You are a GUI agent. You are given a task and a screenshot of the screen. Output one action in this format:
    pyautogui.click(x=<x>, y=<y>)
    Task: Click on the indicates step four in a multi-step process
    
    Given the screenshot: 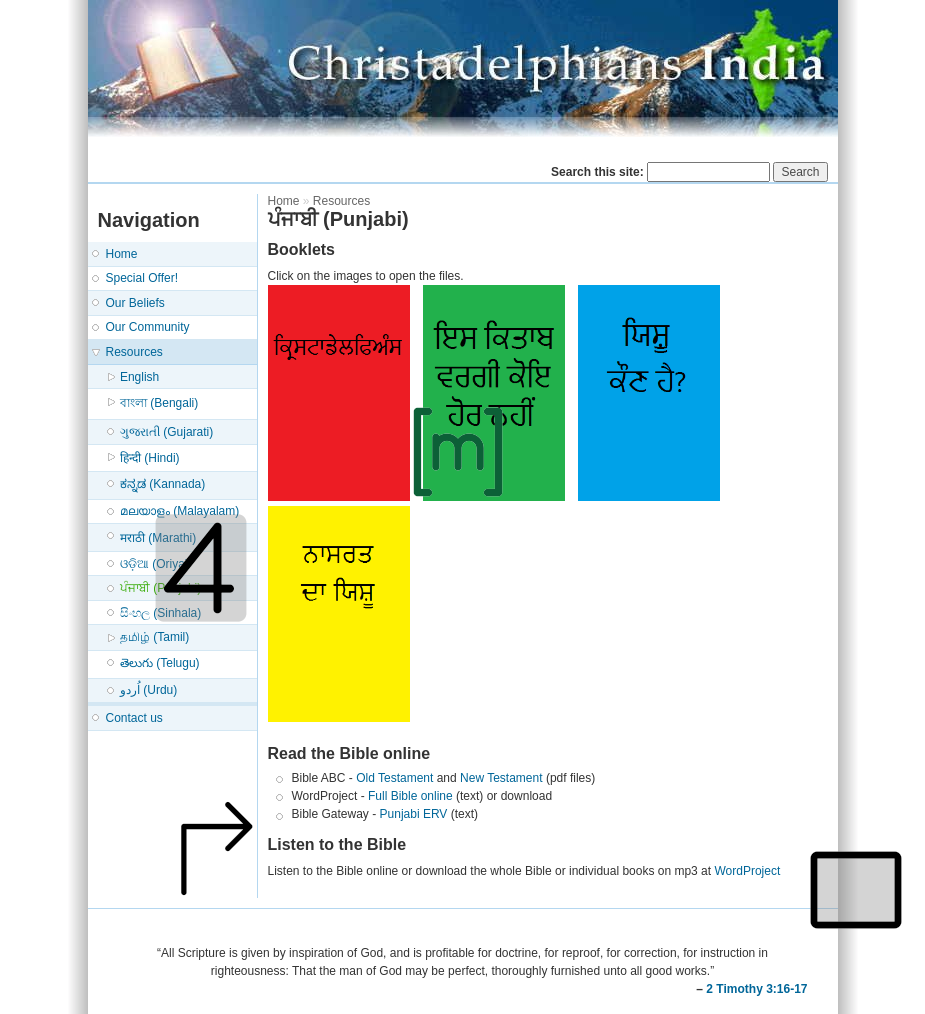 What is the action you would take?
    pyautogui.click(x=201, y=568)
    